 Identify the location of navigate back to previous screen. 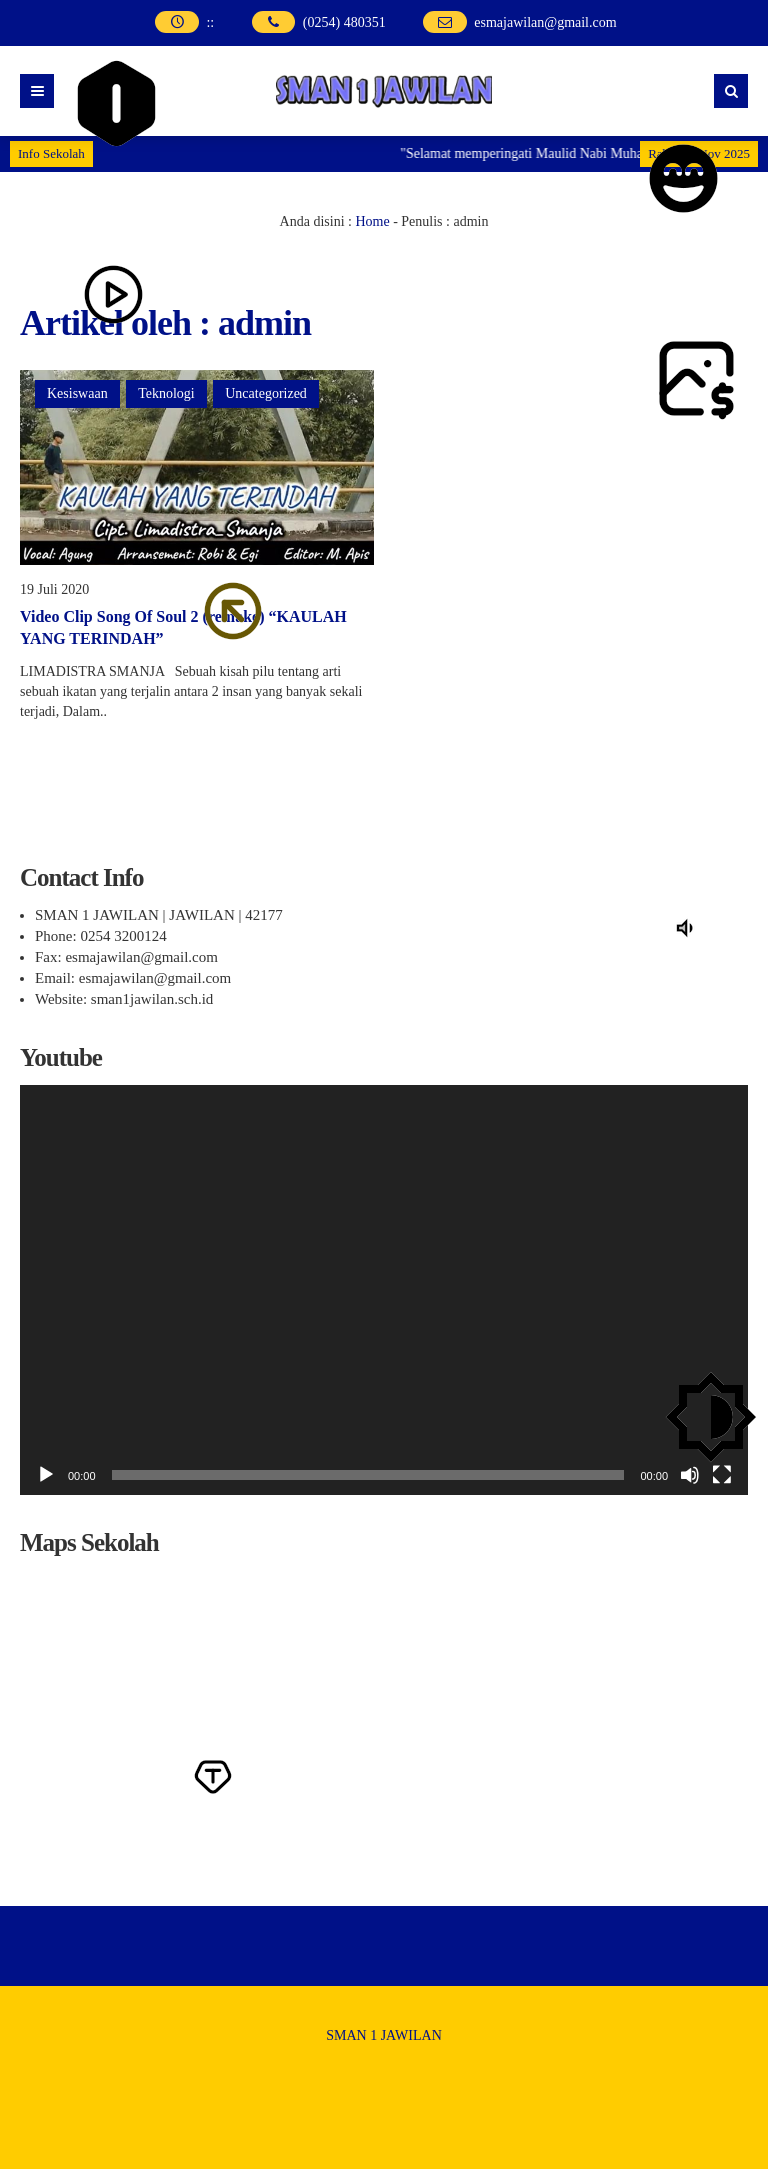
(233, 611).